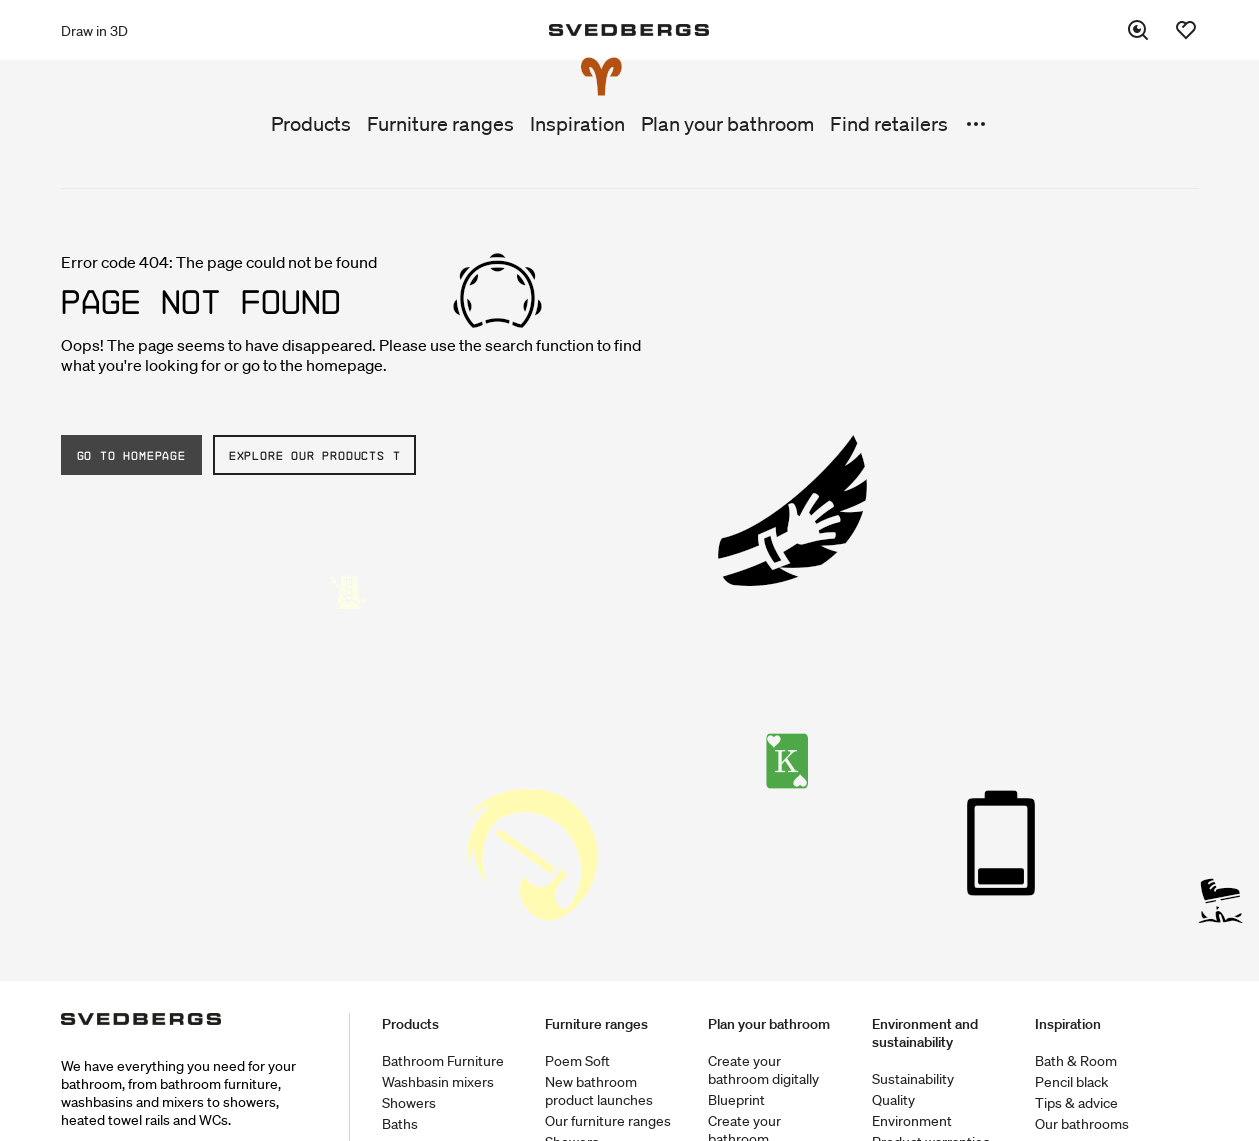 This screenshot has height=1141, width=1259. Describe the element at coordinates (787, 761) in the screenshot. I see `king of hearts playing card` at that location.